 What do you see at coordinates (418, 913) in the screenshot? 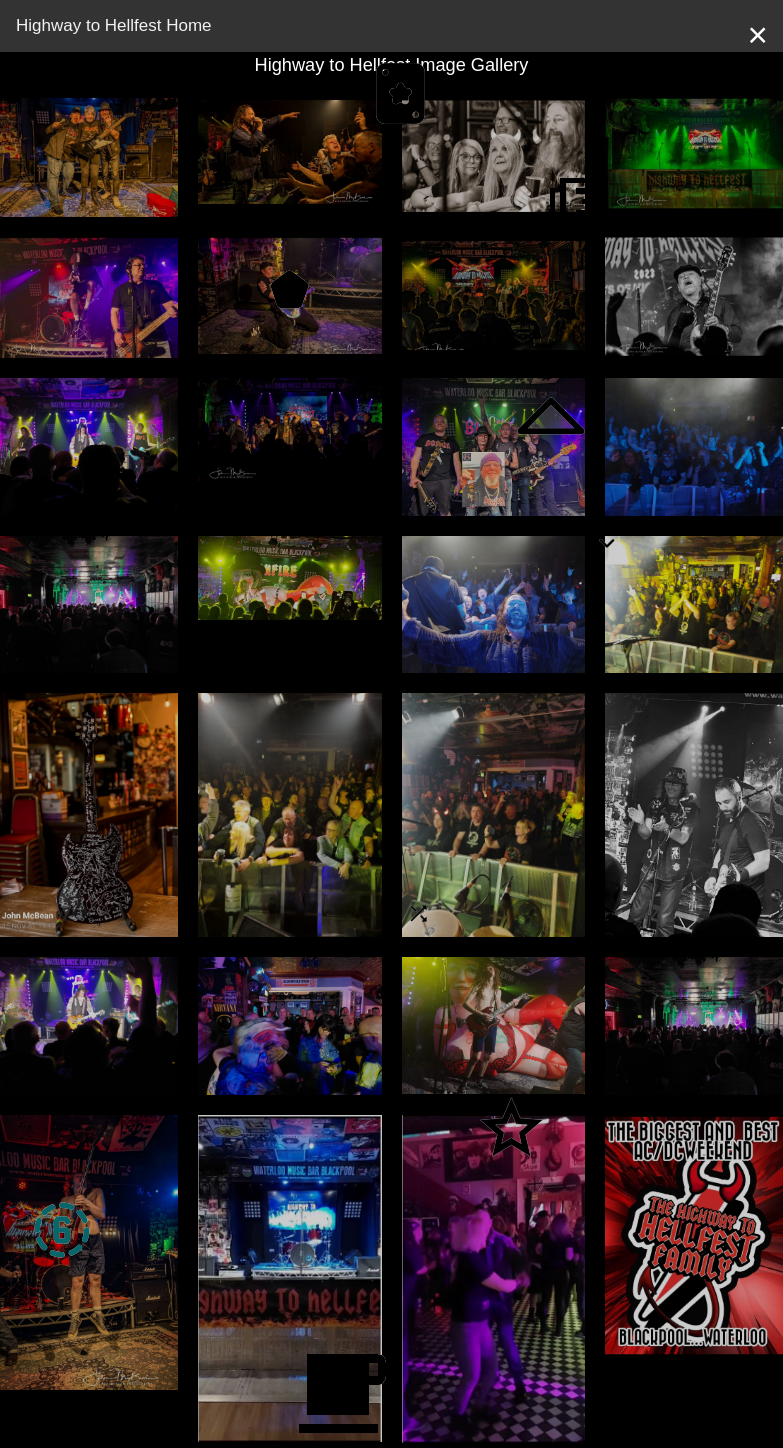
I see `shuffle playlist or queue` at bounding box center [418, 913].